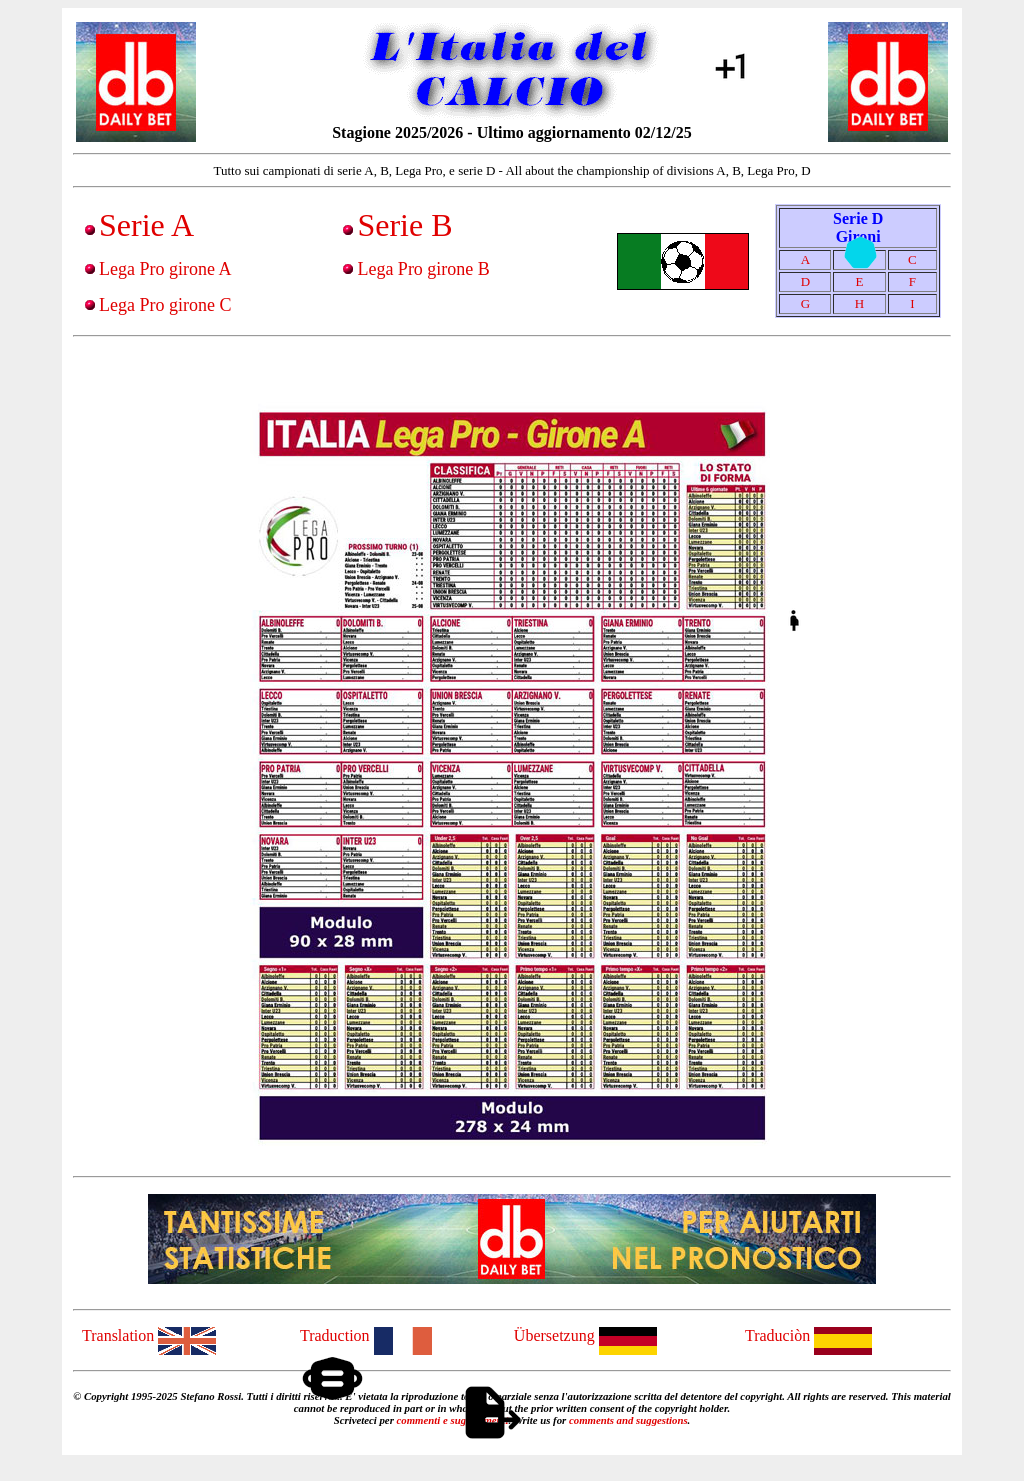  What do you see at coordinates (332, 1378) in the screenshot?
I see `indicates mask required or health safety area` at bounding box center [332, 1378].